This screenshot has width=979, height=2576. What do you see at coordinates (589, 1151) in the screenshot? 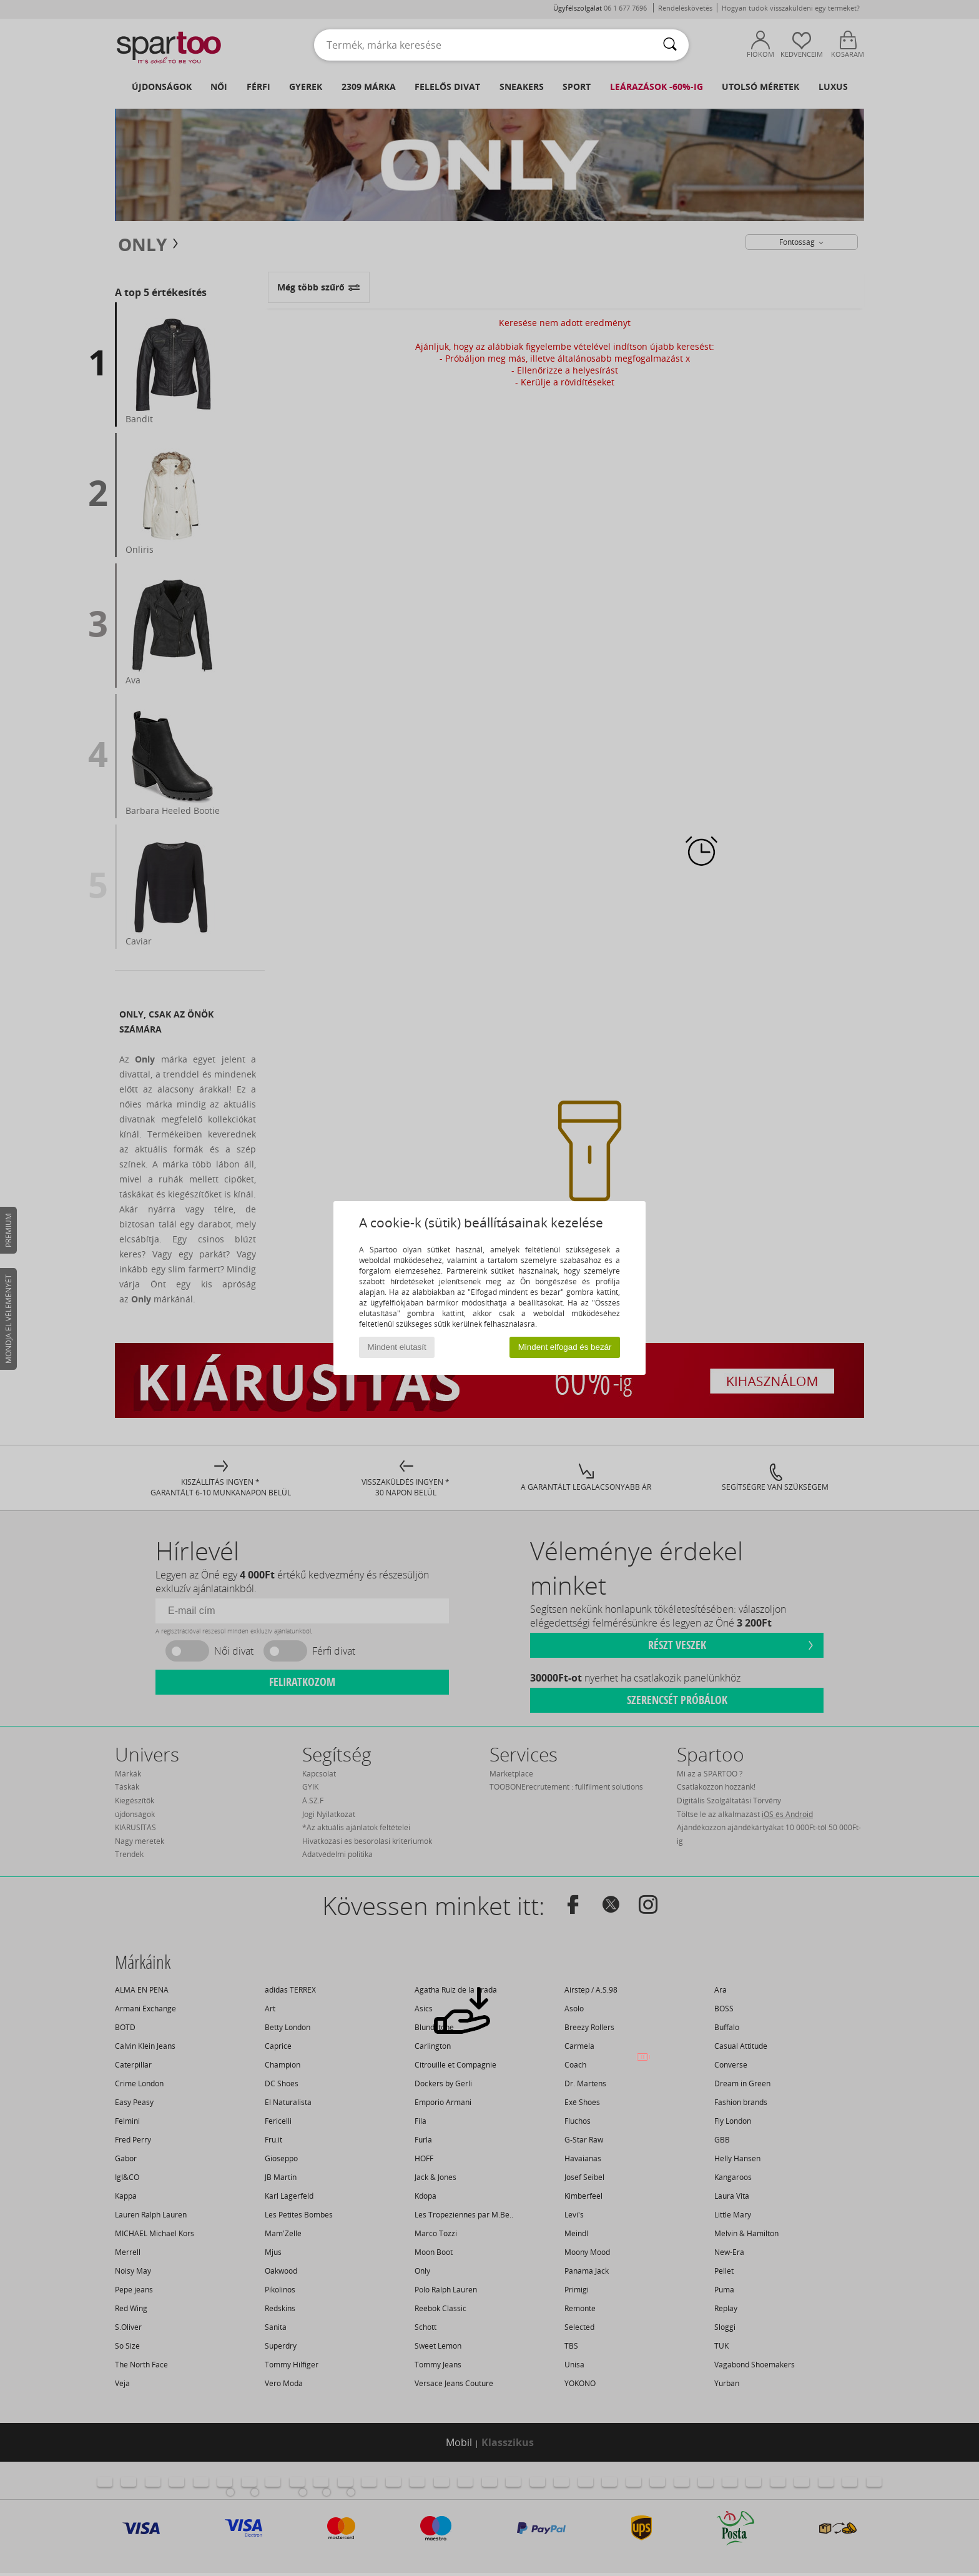
I see `toggle flashlight on or off` at bounding box center [589, 1151].